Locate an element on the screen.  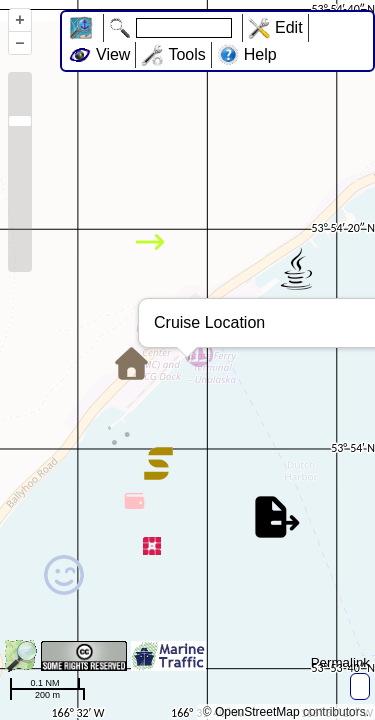
insert a winking emoji or emoticon is located at coordinates (64, 575).